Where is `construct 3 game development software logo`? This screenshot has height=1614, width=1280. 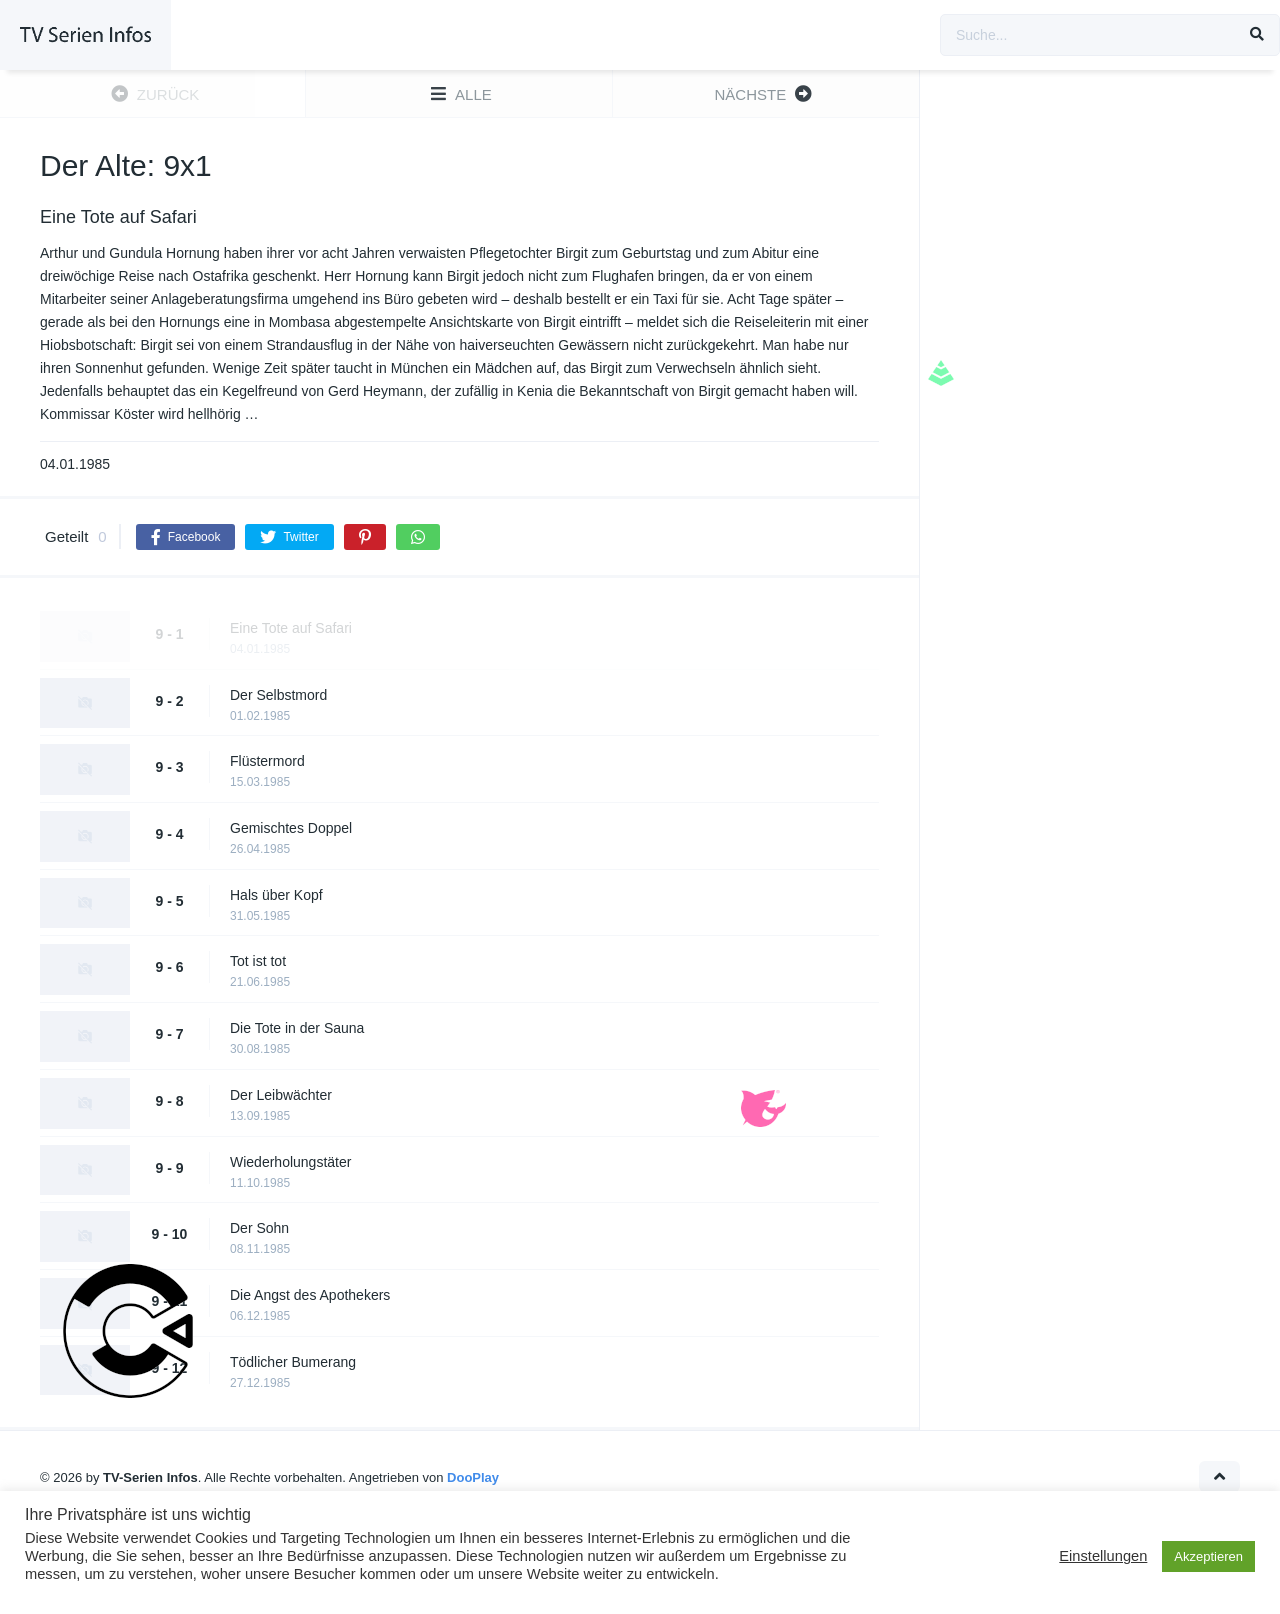 construct 3 game development software logo is located at coordinates (128, 1331).